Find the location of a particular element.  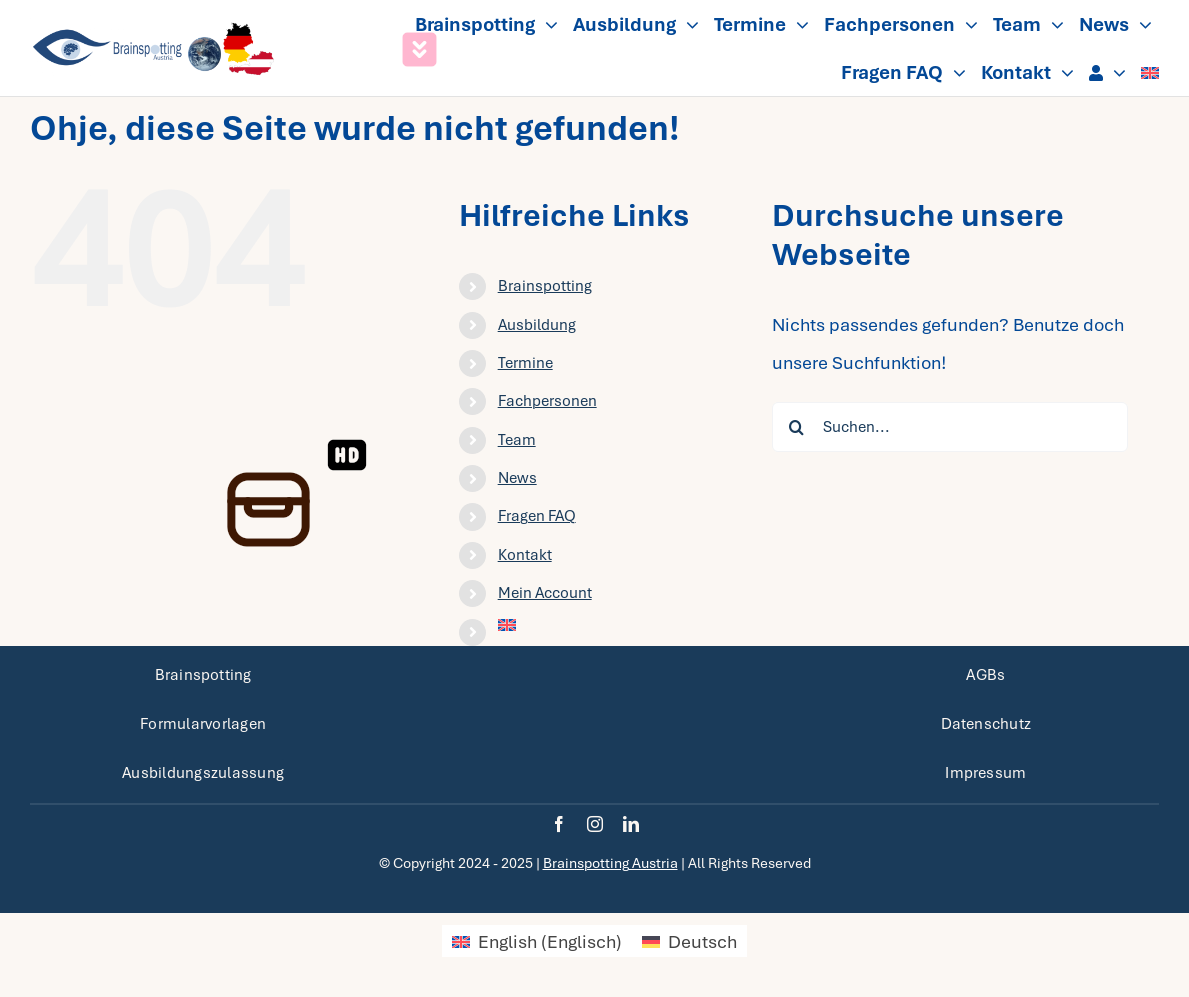

scroll down or view more content is located at coordinates (419, 49).